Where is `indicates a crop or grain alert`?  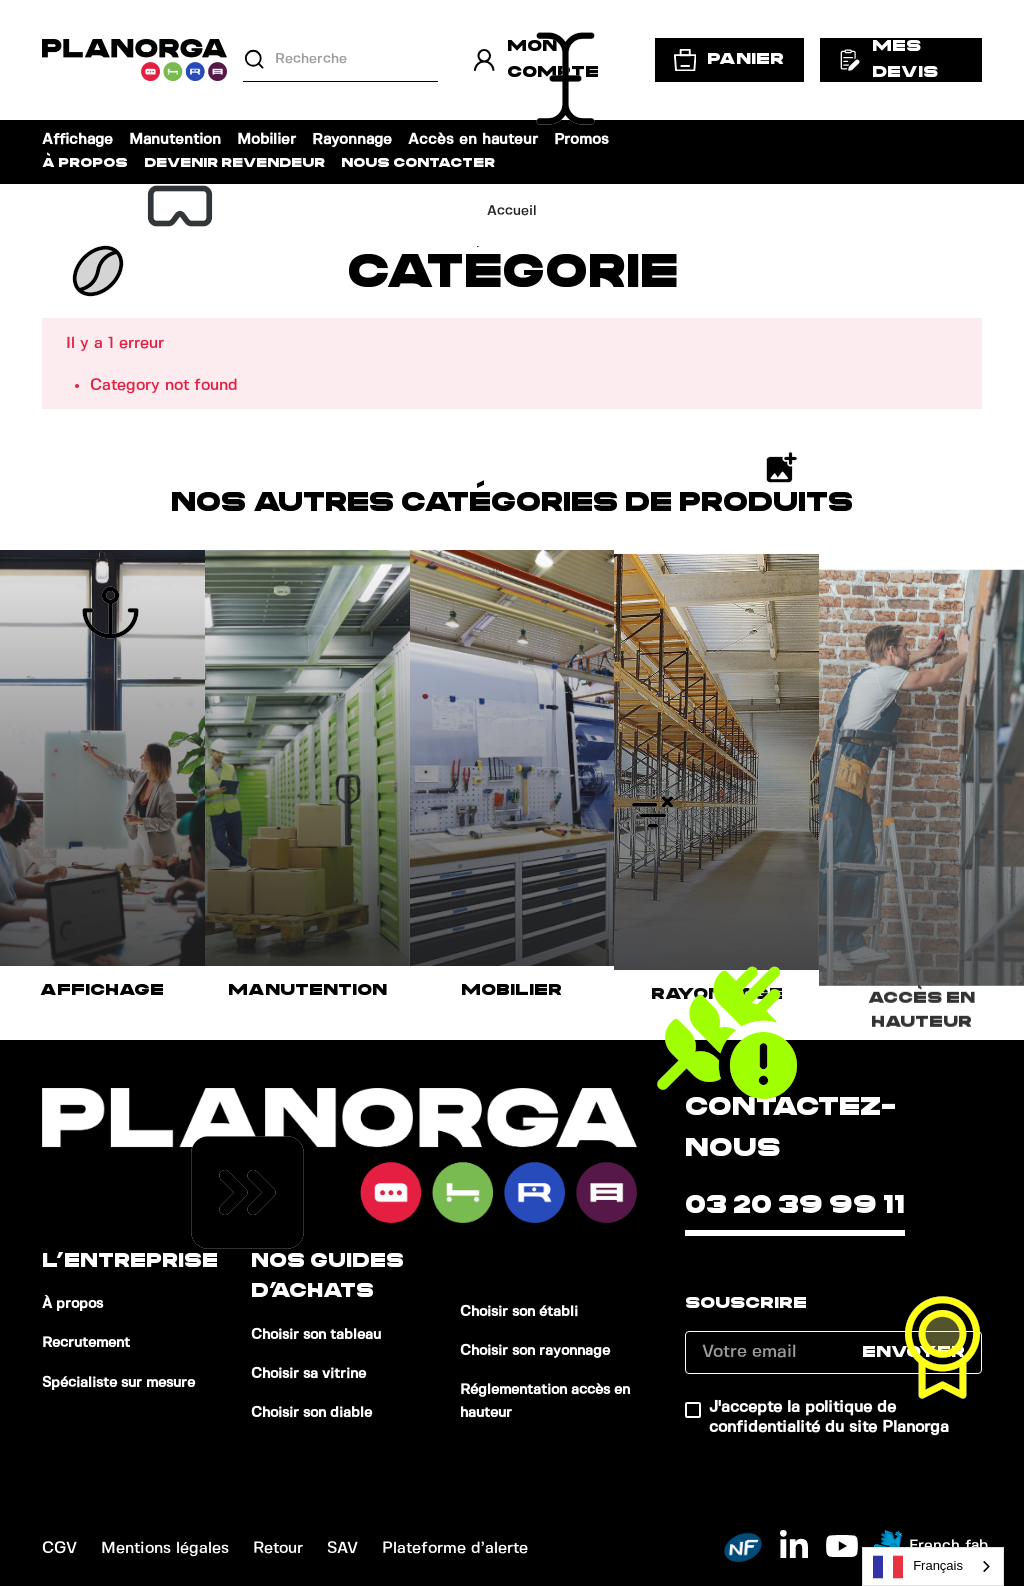 indicates a crop or grain alert is located at coordinates (722, 1024).